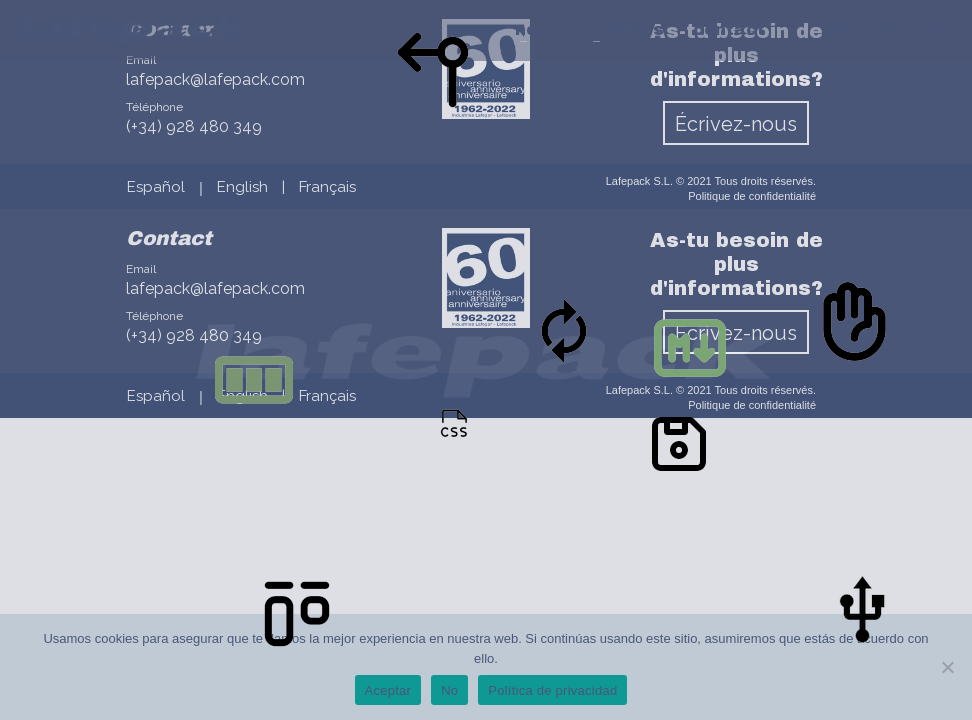 This screenshot has height=720, width=972. What do you see at coordinates (297, 614) in the screenshot?
I see `switch to kanban board view` at bounding box center [297, 614].